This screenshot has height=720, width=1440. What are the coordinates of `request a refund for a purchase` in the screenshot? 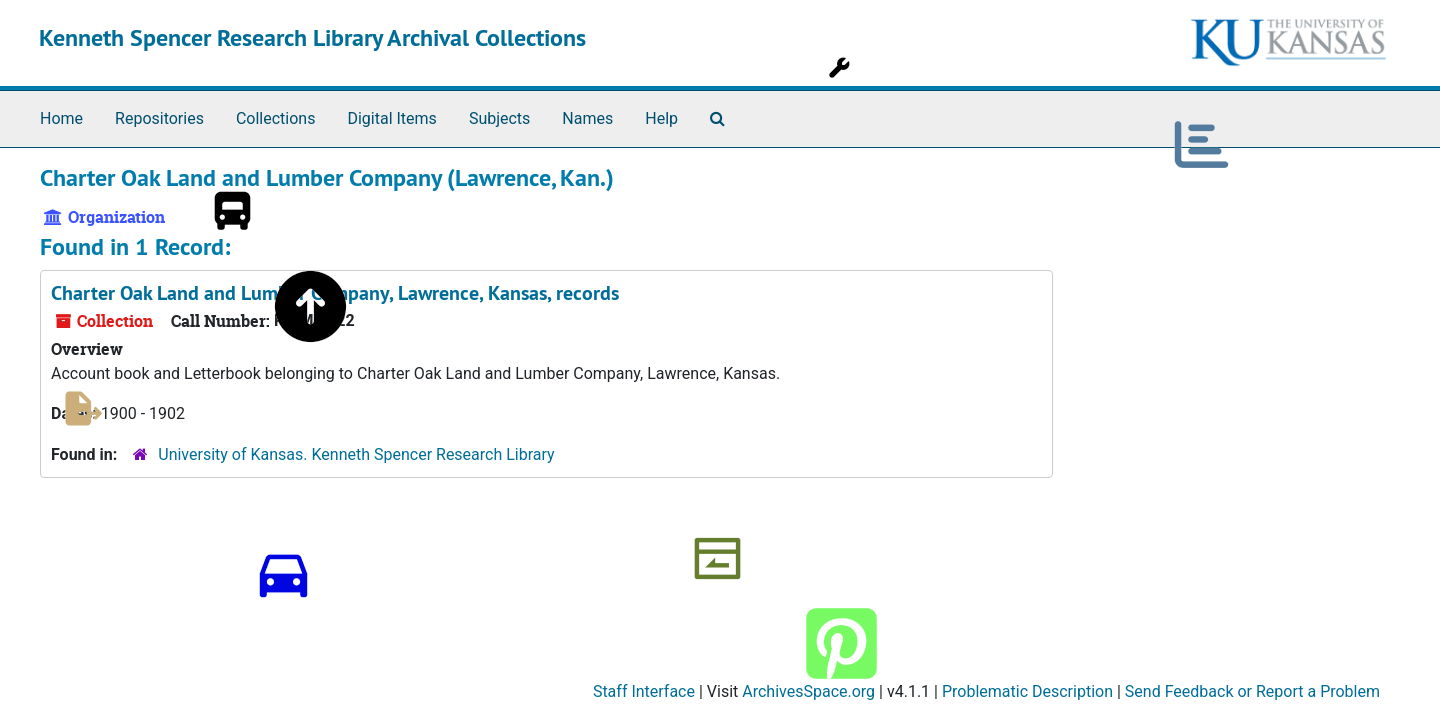 It's located at (717, 558).